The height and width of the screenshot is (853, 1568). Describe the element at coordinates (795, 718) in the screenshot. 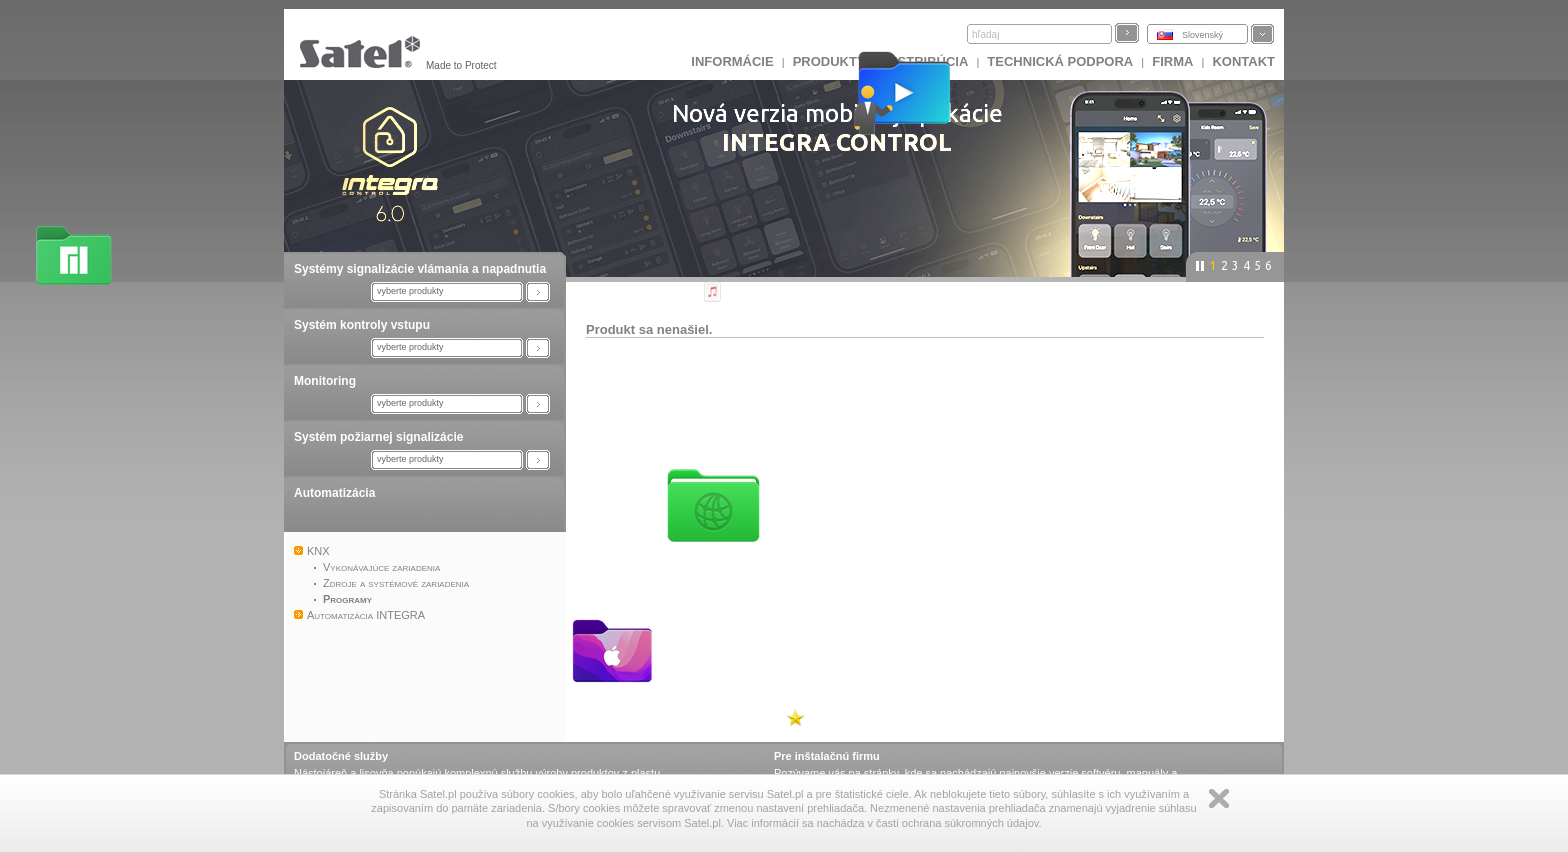

I see `indicates a starred or favorited item` at that location.